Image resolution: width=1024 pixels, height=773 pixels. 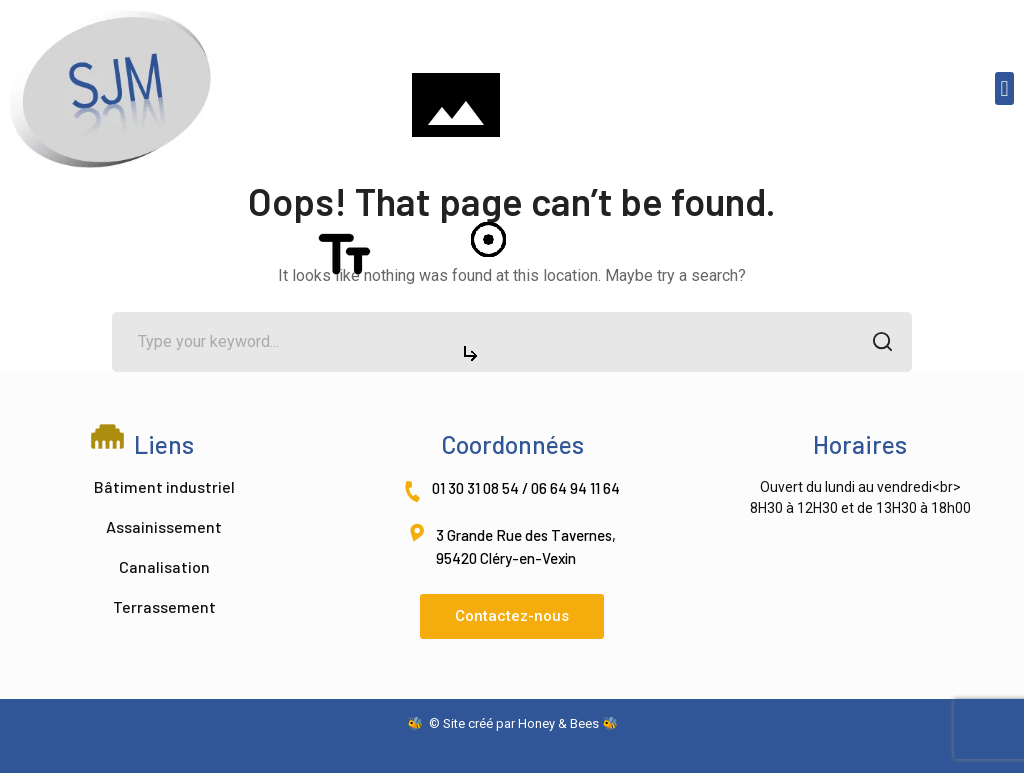 What do you see at coordinates (456, 105) in the screenshot?
I see `view panorama or wide-angle photos` at bounding box center [456, 105].